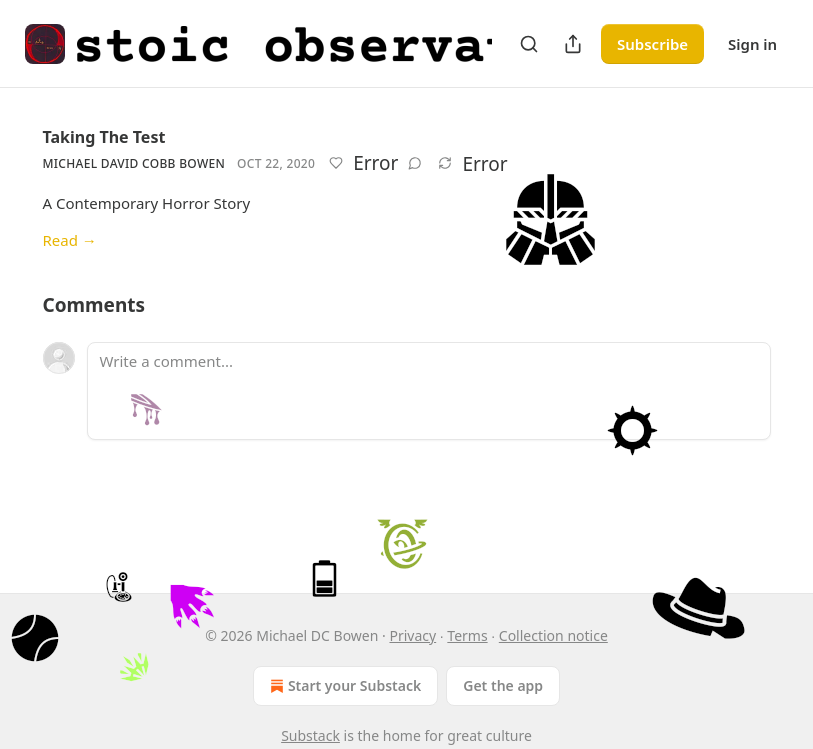 The width and height of the screenshot is (813, 749). What do you see at coordinates (35, 638) in the screenshot?
I see `access tennis or sports-related features` at bounding box center [35, 638].